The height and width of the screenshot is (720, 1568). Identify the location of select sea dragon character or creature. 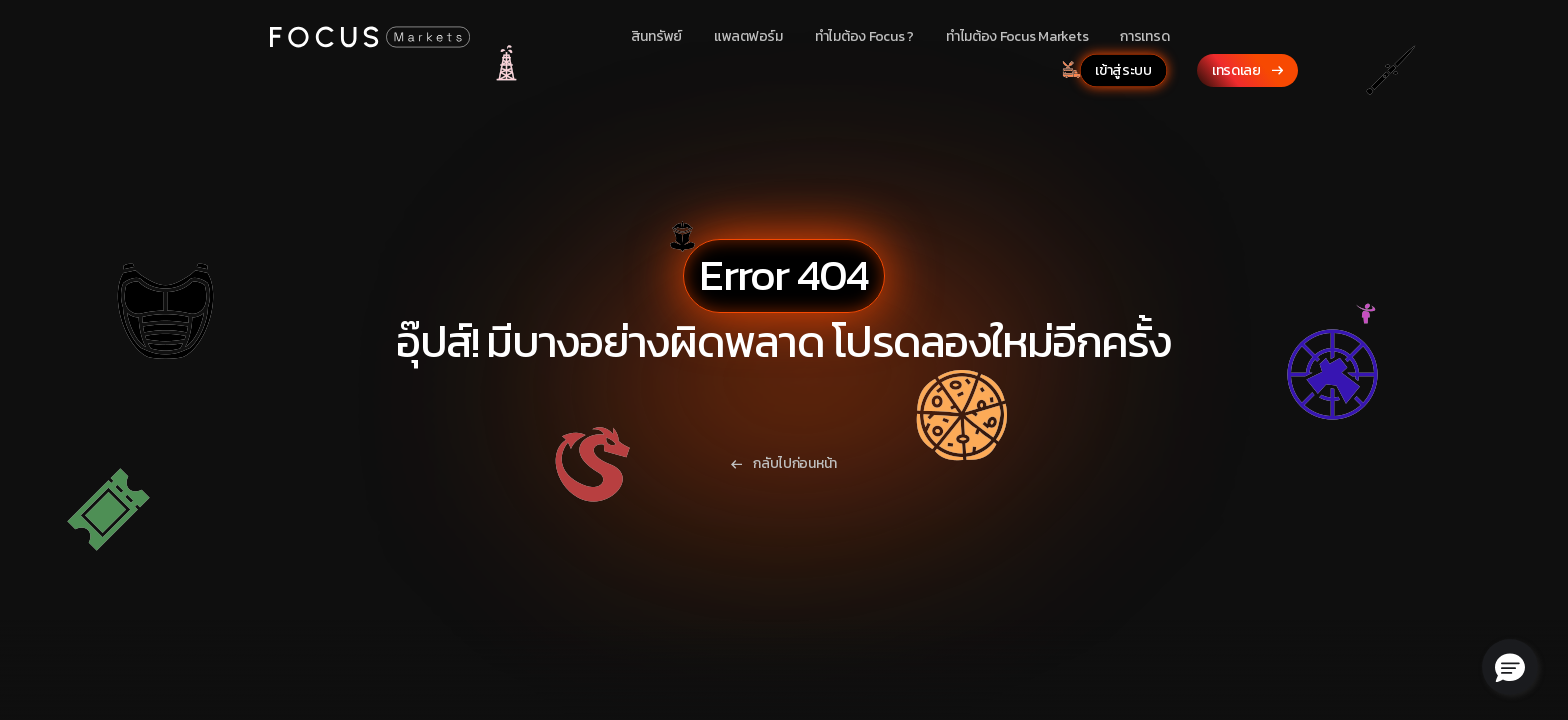
(593, 464).